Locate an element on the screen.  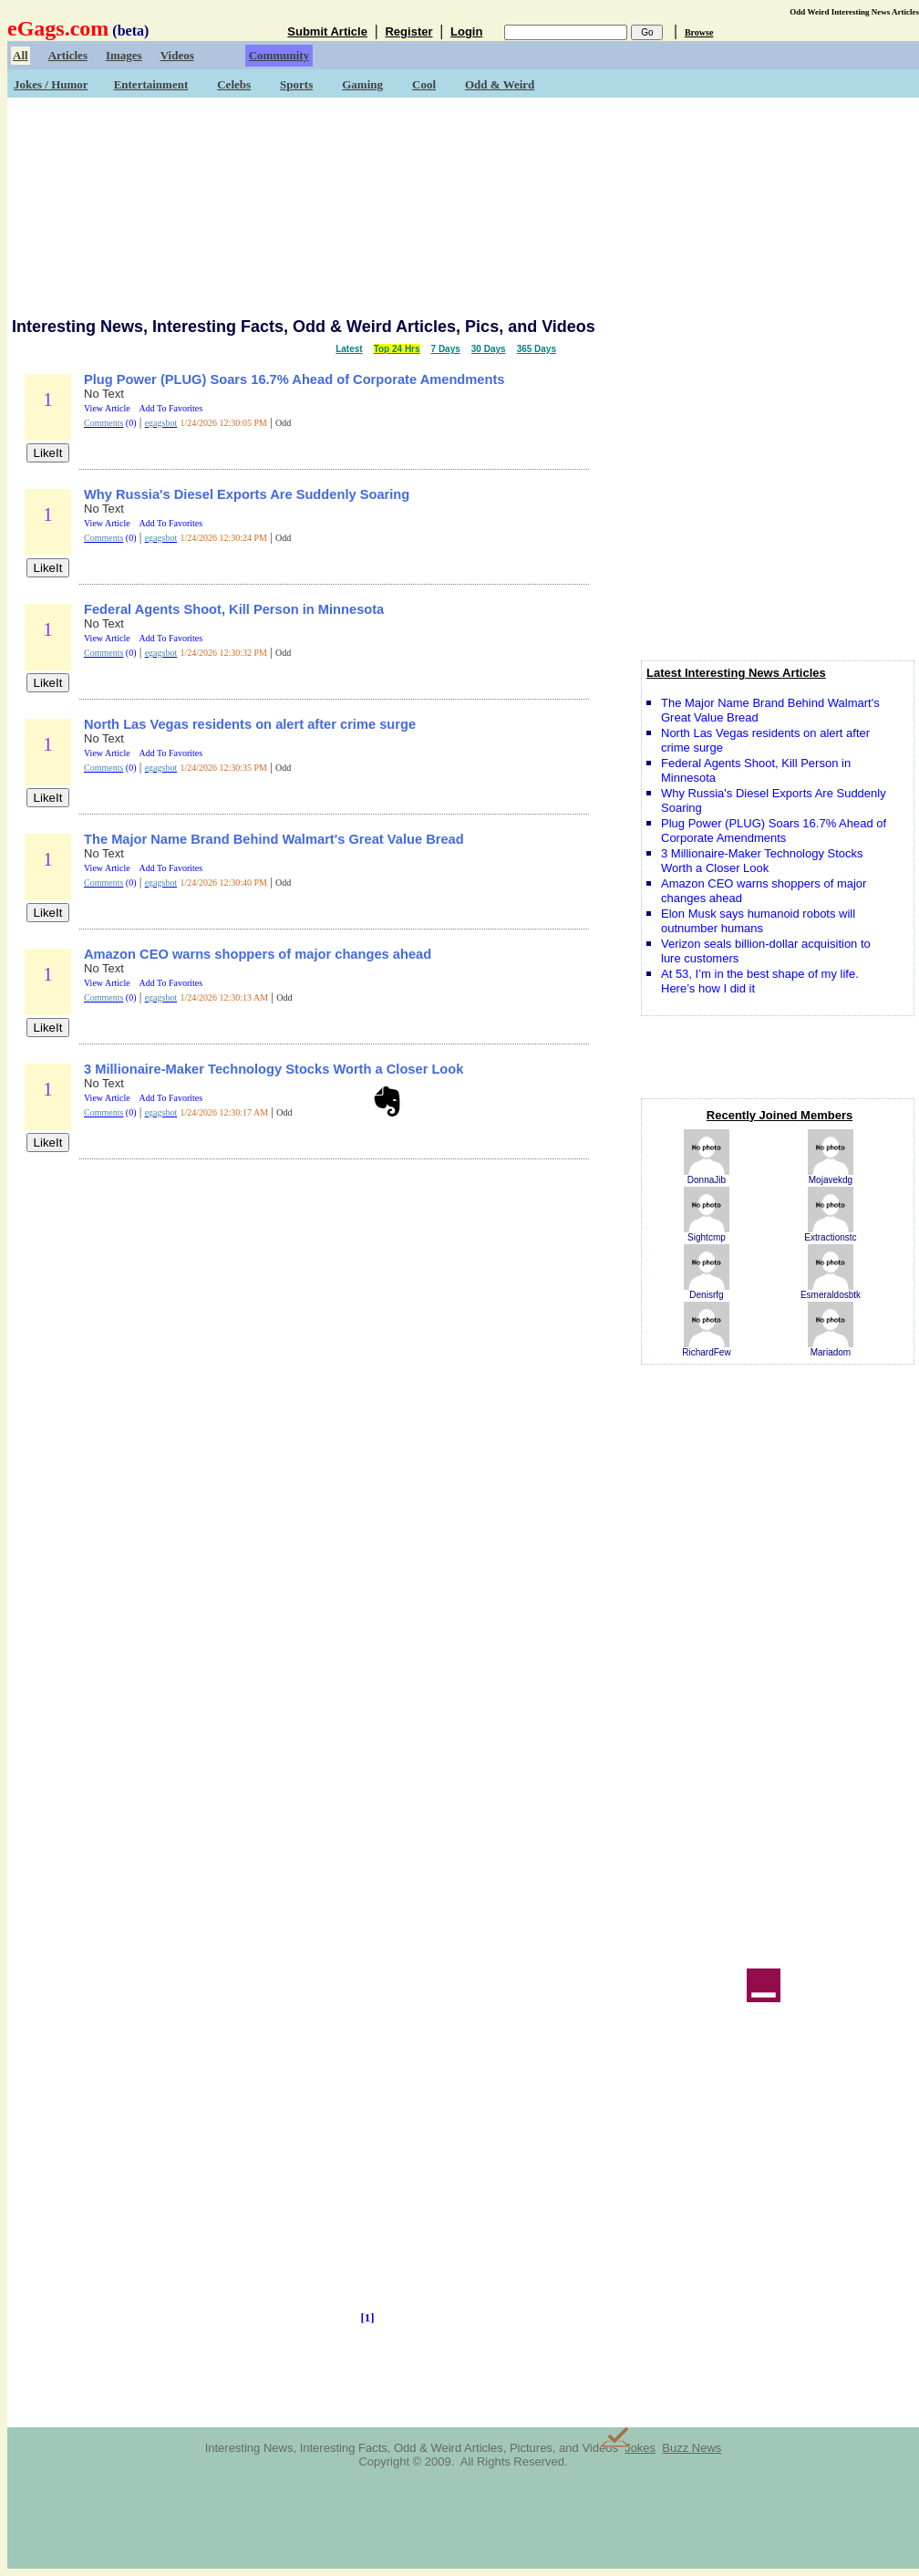
testcafe automated testing framework logo is located at coordinates (614, 2436).